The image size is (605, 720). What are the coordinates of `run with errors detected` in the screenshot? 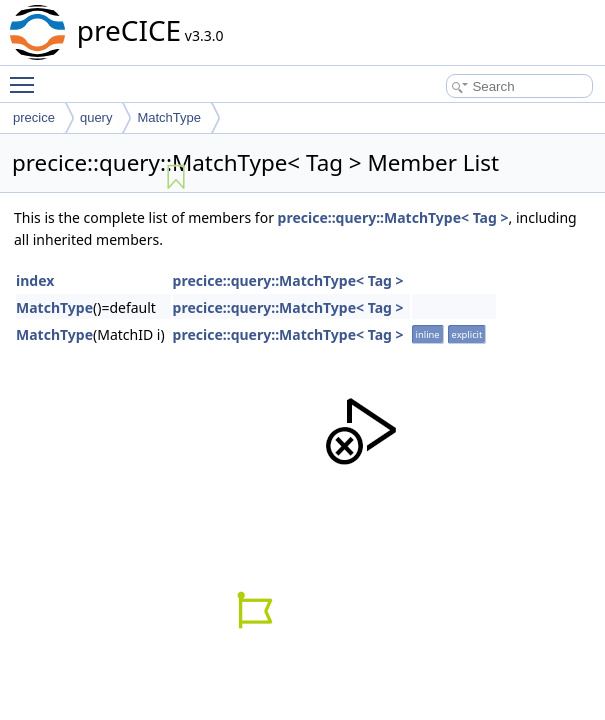 It's located at (362, 428).